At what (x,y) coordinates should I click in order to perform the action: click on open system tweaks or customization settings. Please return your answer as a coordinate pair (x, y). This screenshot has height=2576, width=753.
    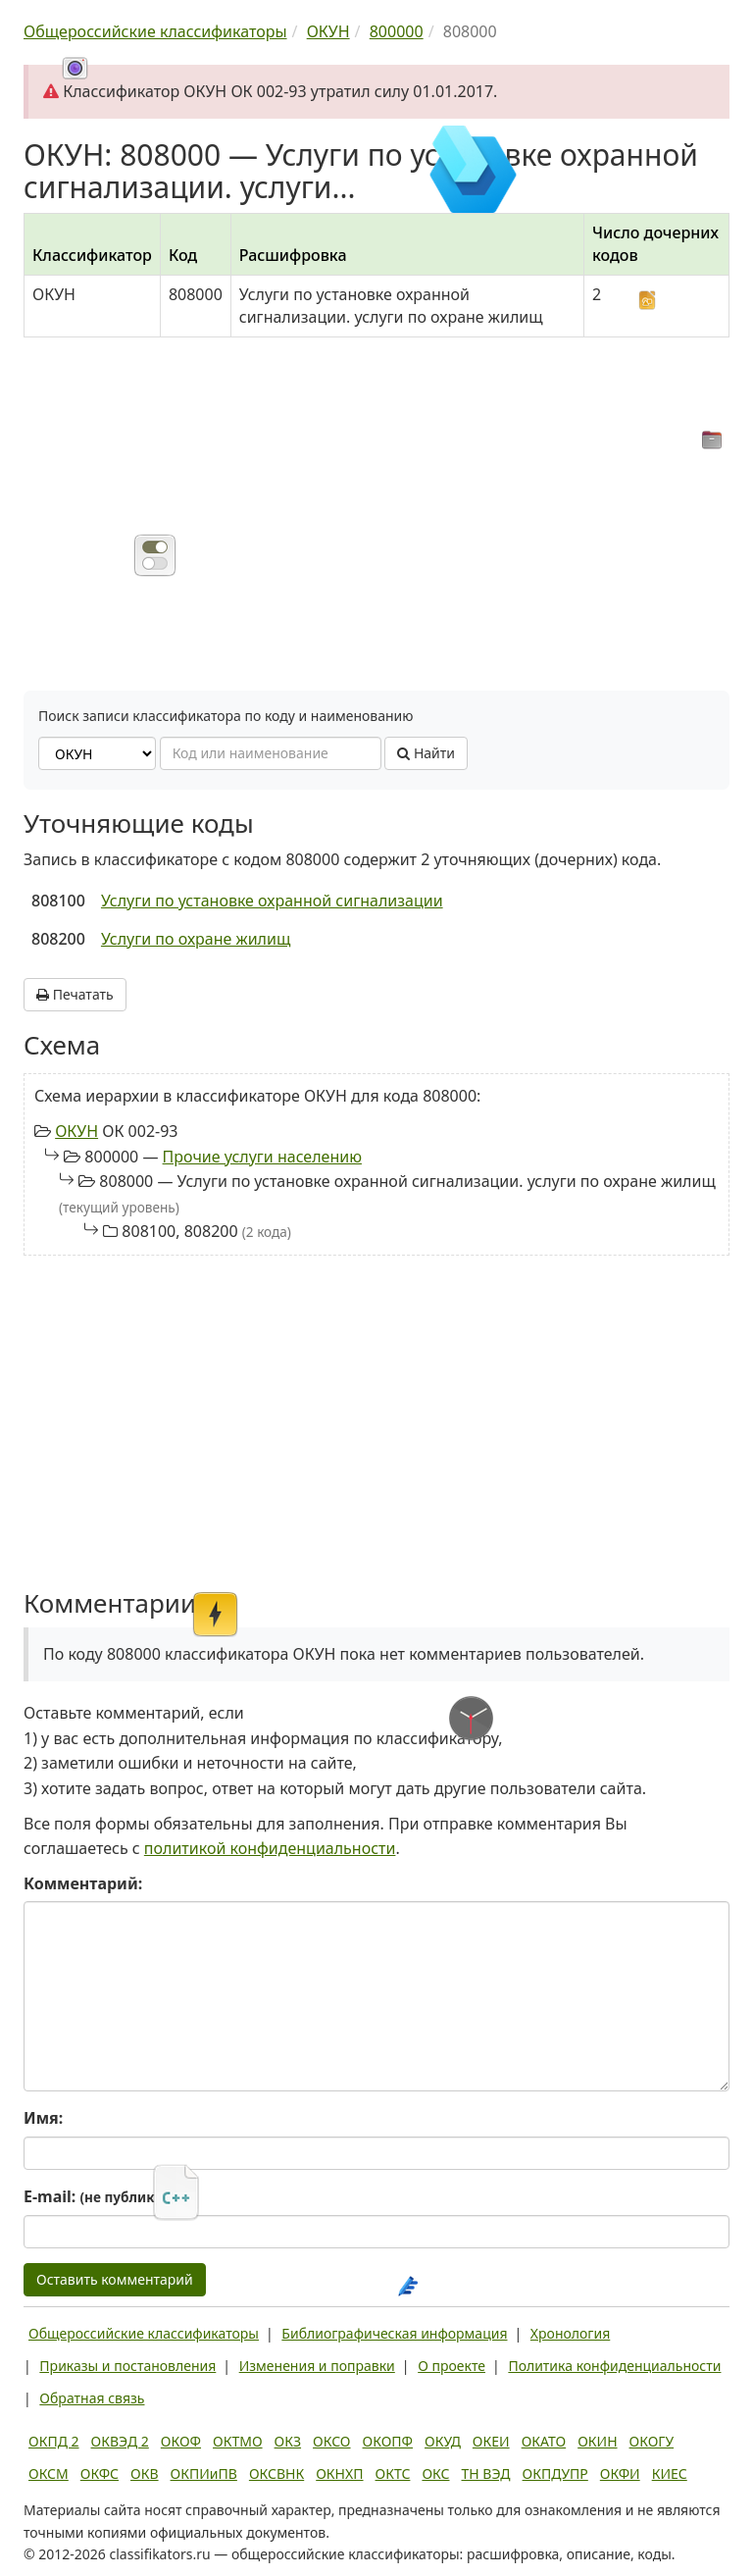
    Looking at the image, I should click on (155, 555).